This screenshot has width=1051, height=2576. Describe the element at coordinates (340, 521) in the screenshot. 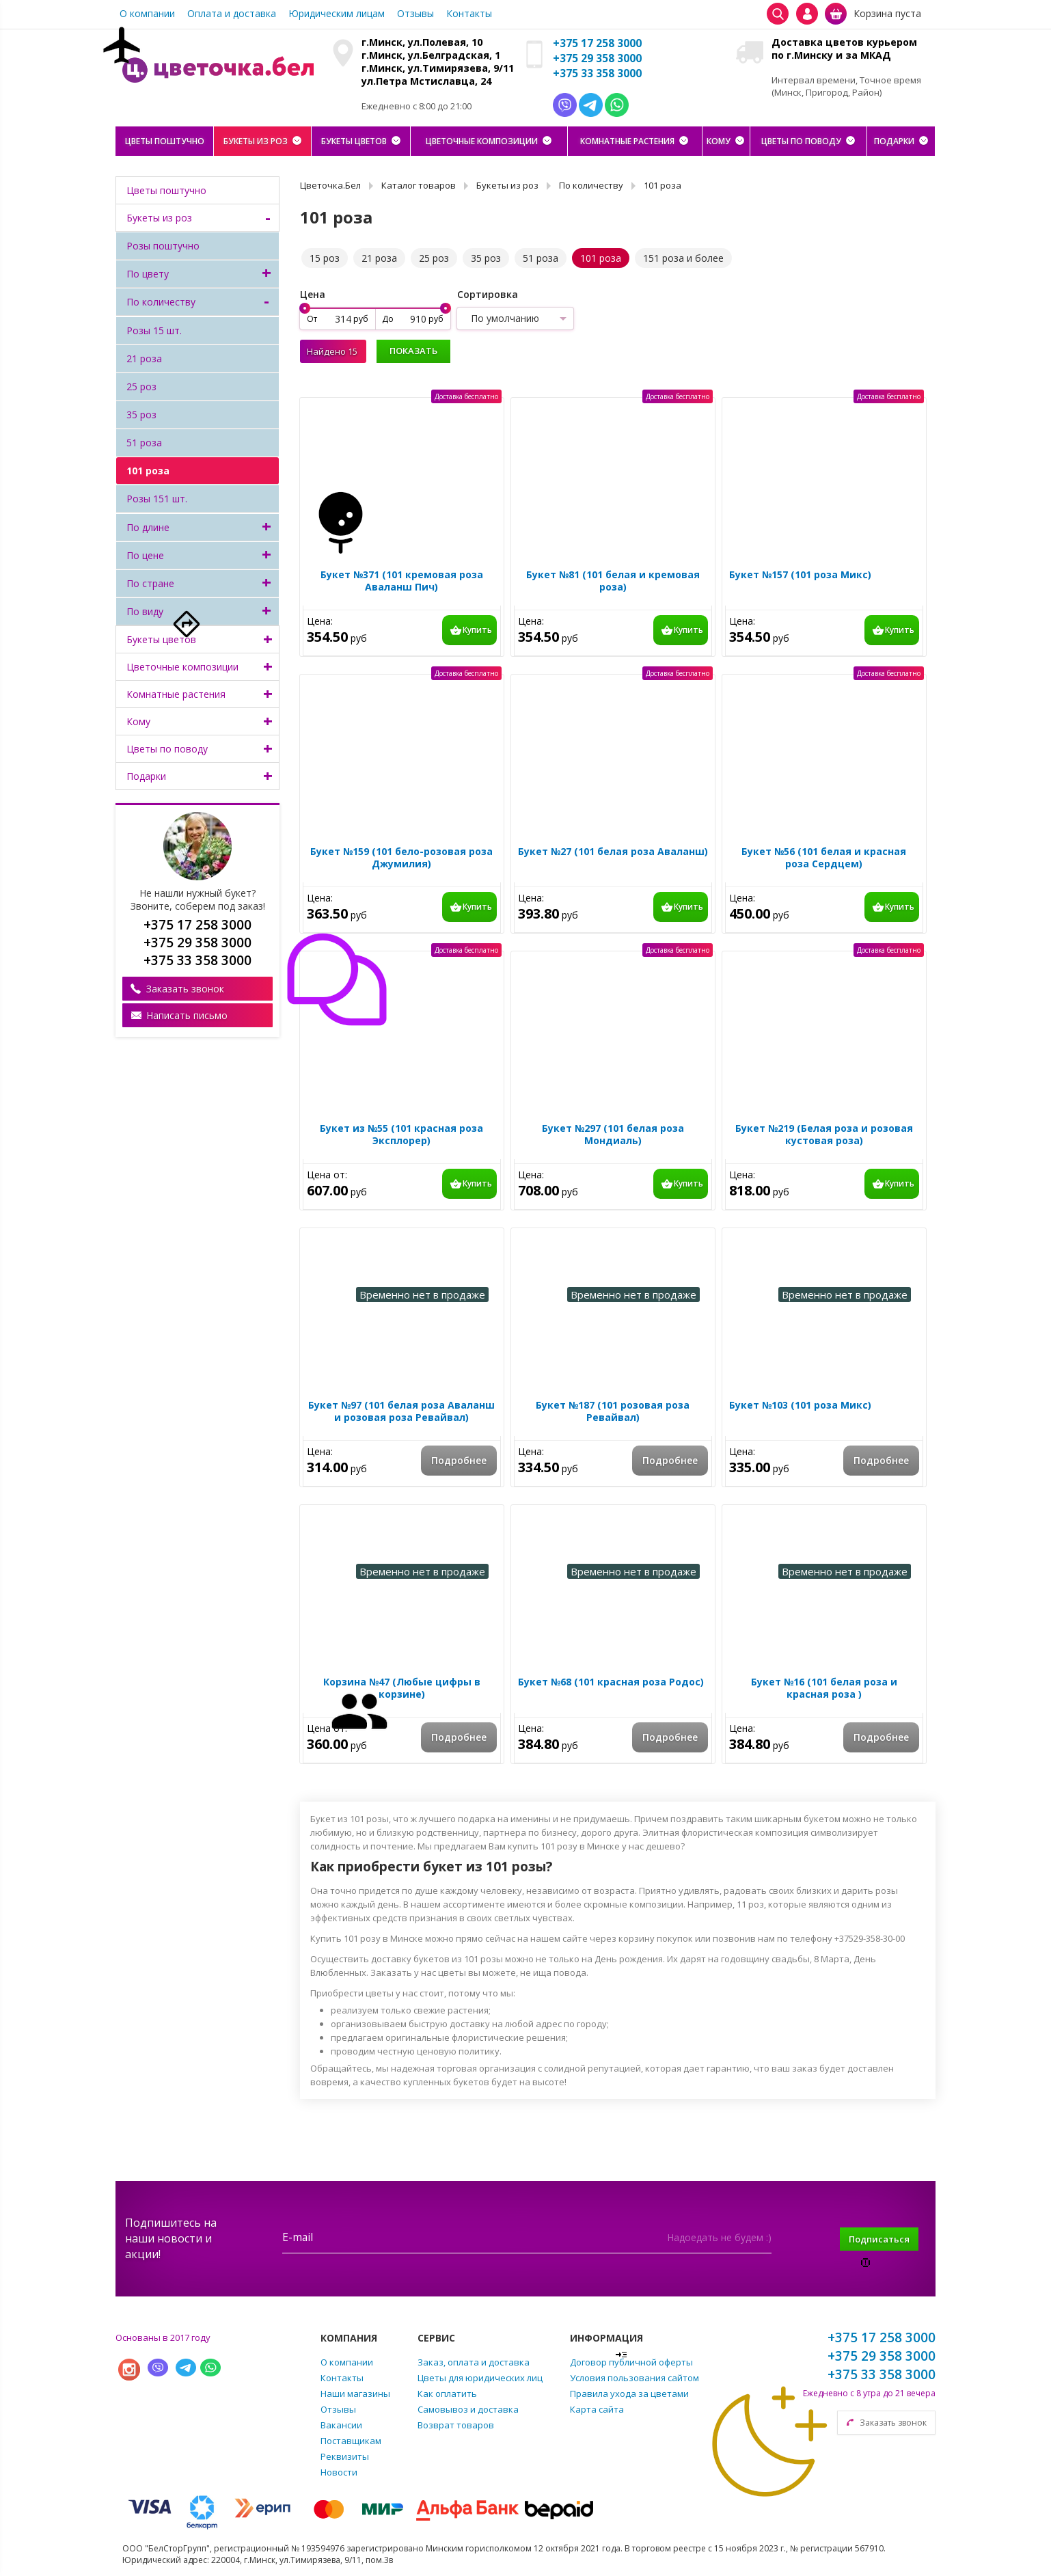

I see `access golf or sports-related features` at that location.